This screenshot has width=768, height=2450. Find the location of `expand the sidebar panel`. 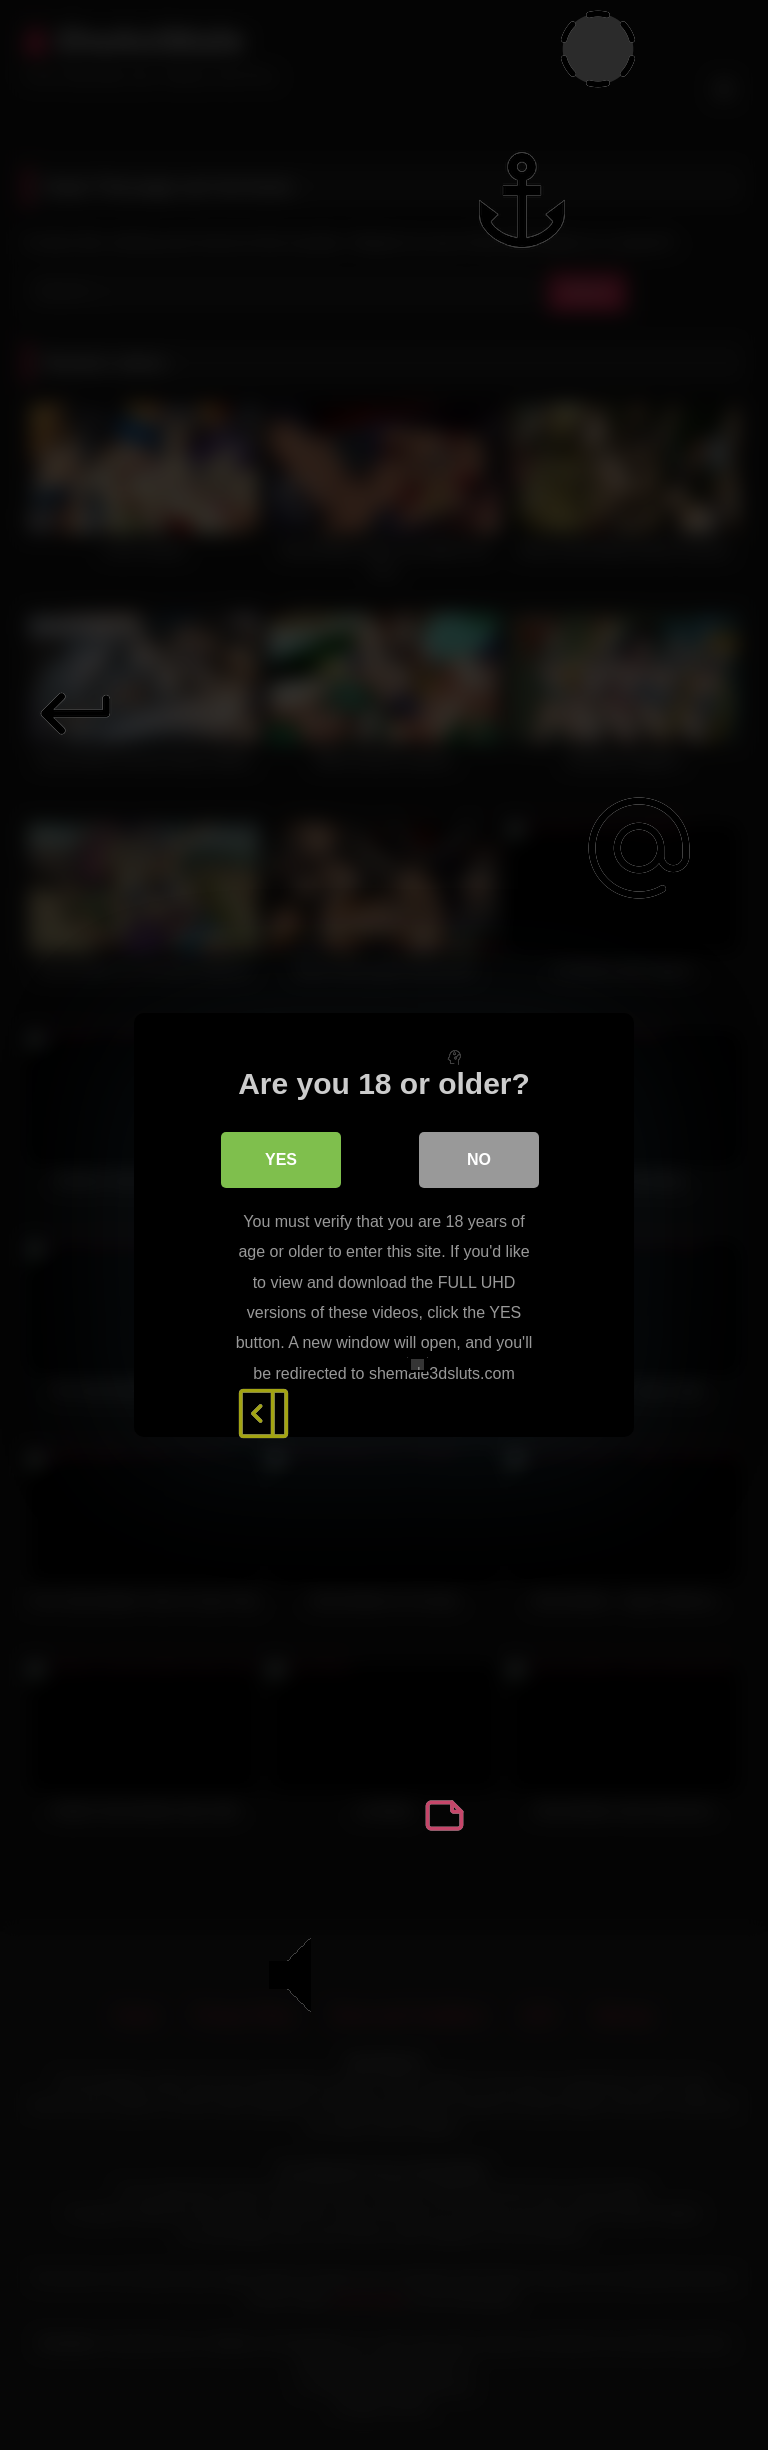

expand the sidebar panel is located at coordinates (263, 1413).